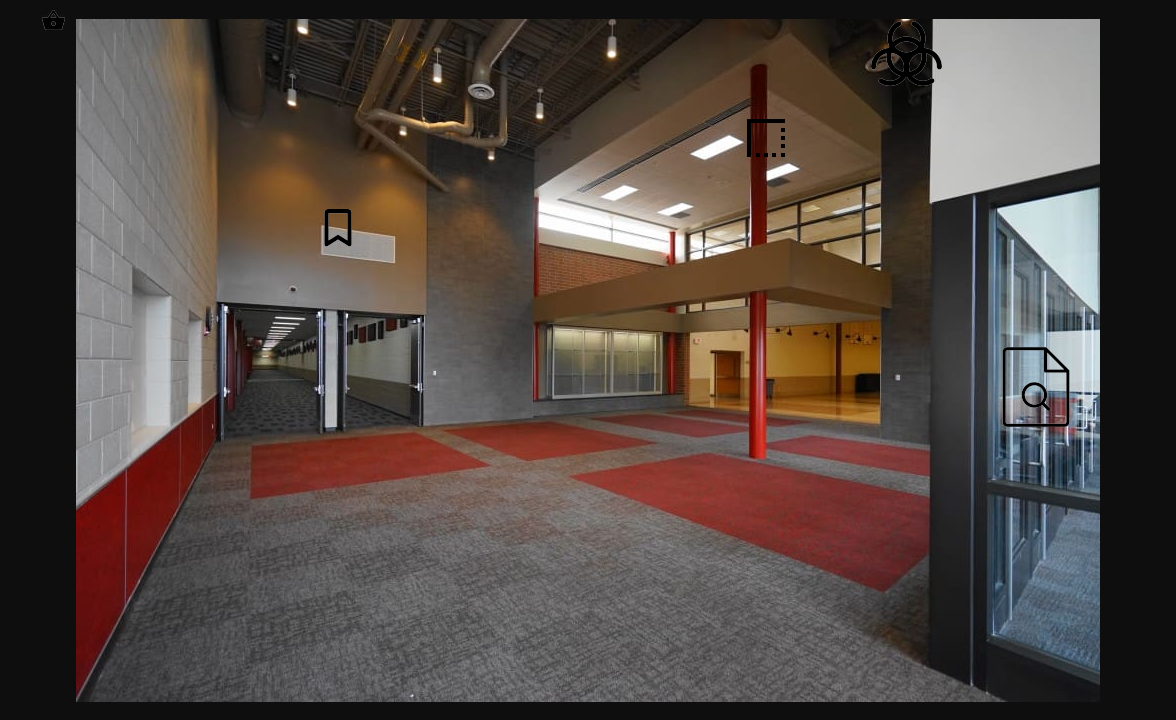 This screenshot has height=720, width=1176. Describe the element at coordinates (766, 138) in the screenshot. I see `customize table or element border style` at that location.